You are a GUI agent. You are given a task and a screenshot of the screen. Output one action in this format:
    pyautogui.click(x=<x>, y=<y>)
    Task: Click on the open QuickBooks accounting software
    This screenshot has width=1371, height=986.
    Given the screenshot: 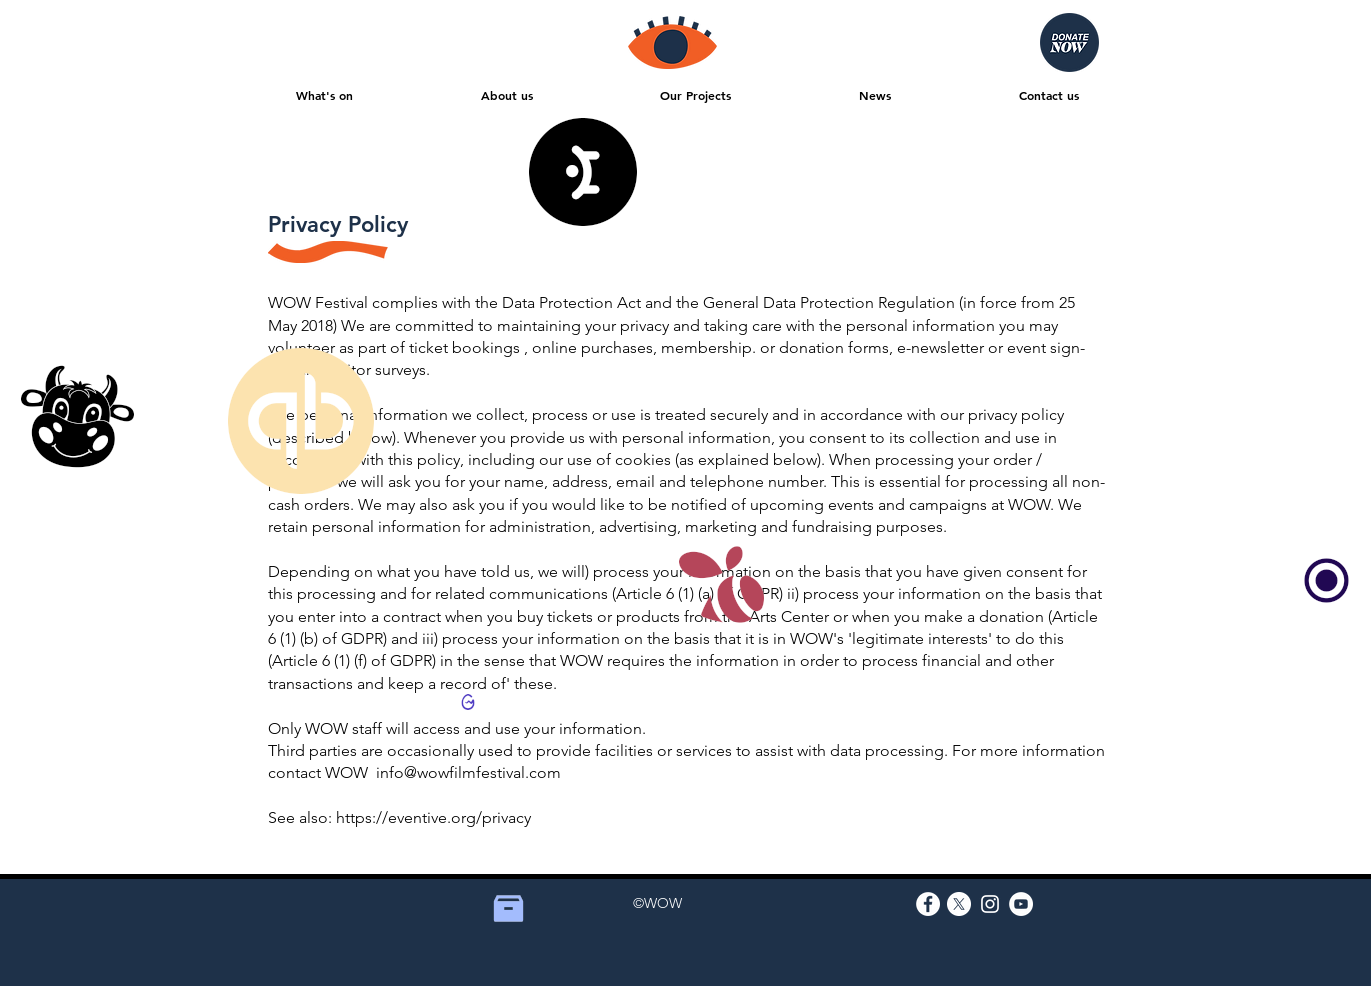 What is the action you would take?
    pyautogui.click(x=301, y=421)
    